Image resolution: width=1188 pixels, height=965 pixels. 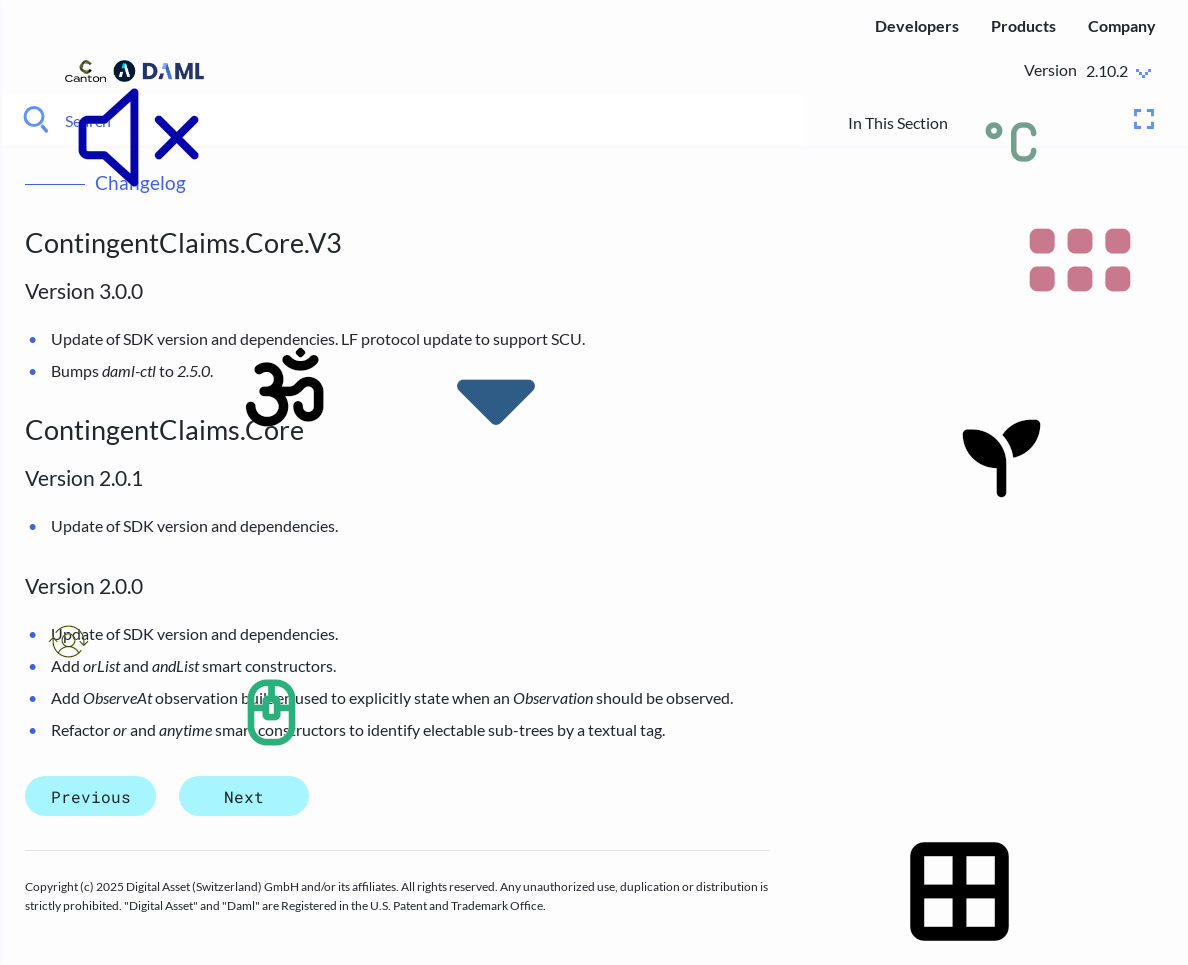 What do you see at coordinates (959, 891) in the screenshot?
I see `switch to grid view` at bounding box center [959, 891].